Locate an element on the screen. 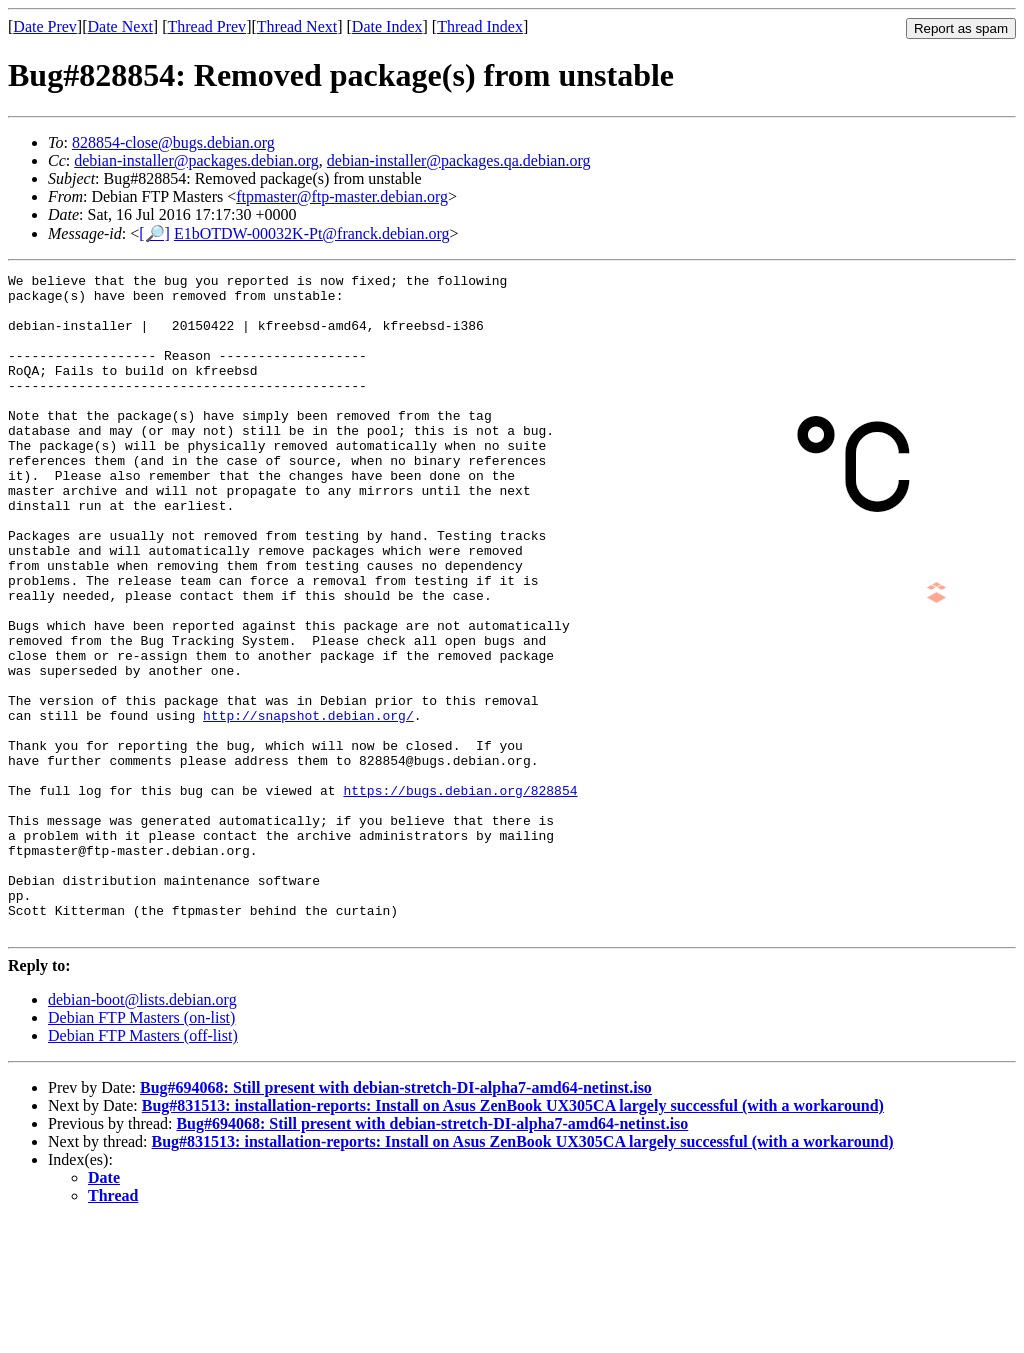 The image size is (1024, 1353). instructure company logo is located at coordinates (936, 592).